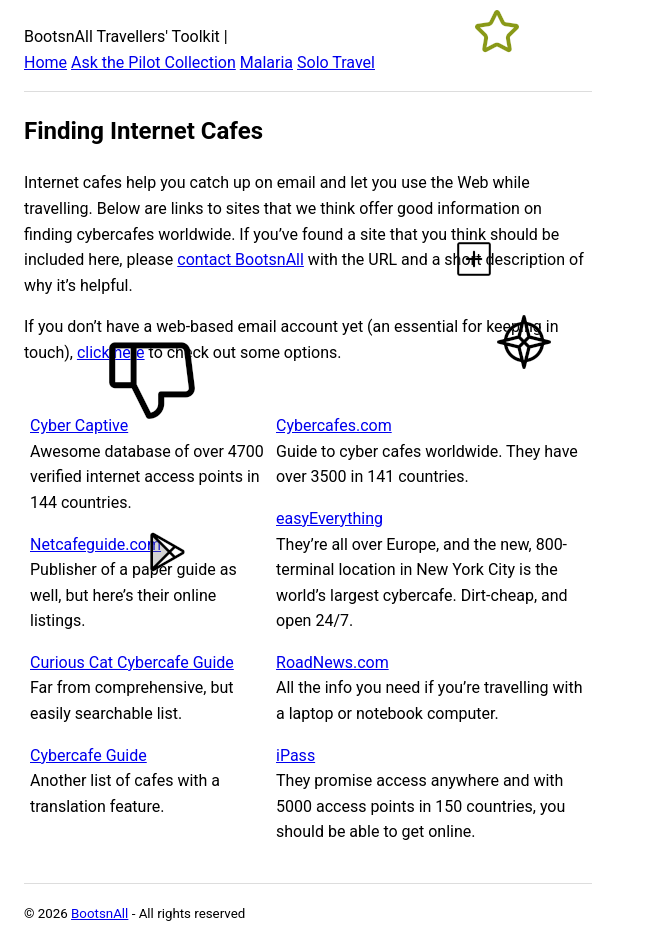 This screenshot has height=950, width=664. Describe the element at coordinates (497, 32) in the screenshot. I see `add item to favorites` at that location.